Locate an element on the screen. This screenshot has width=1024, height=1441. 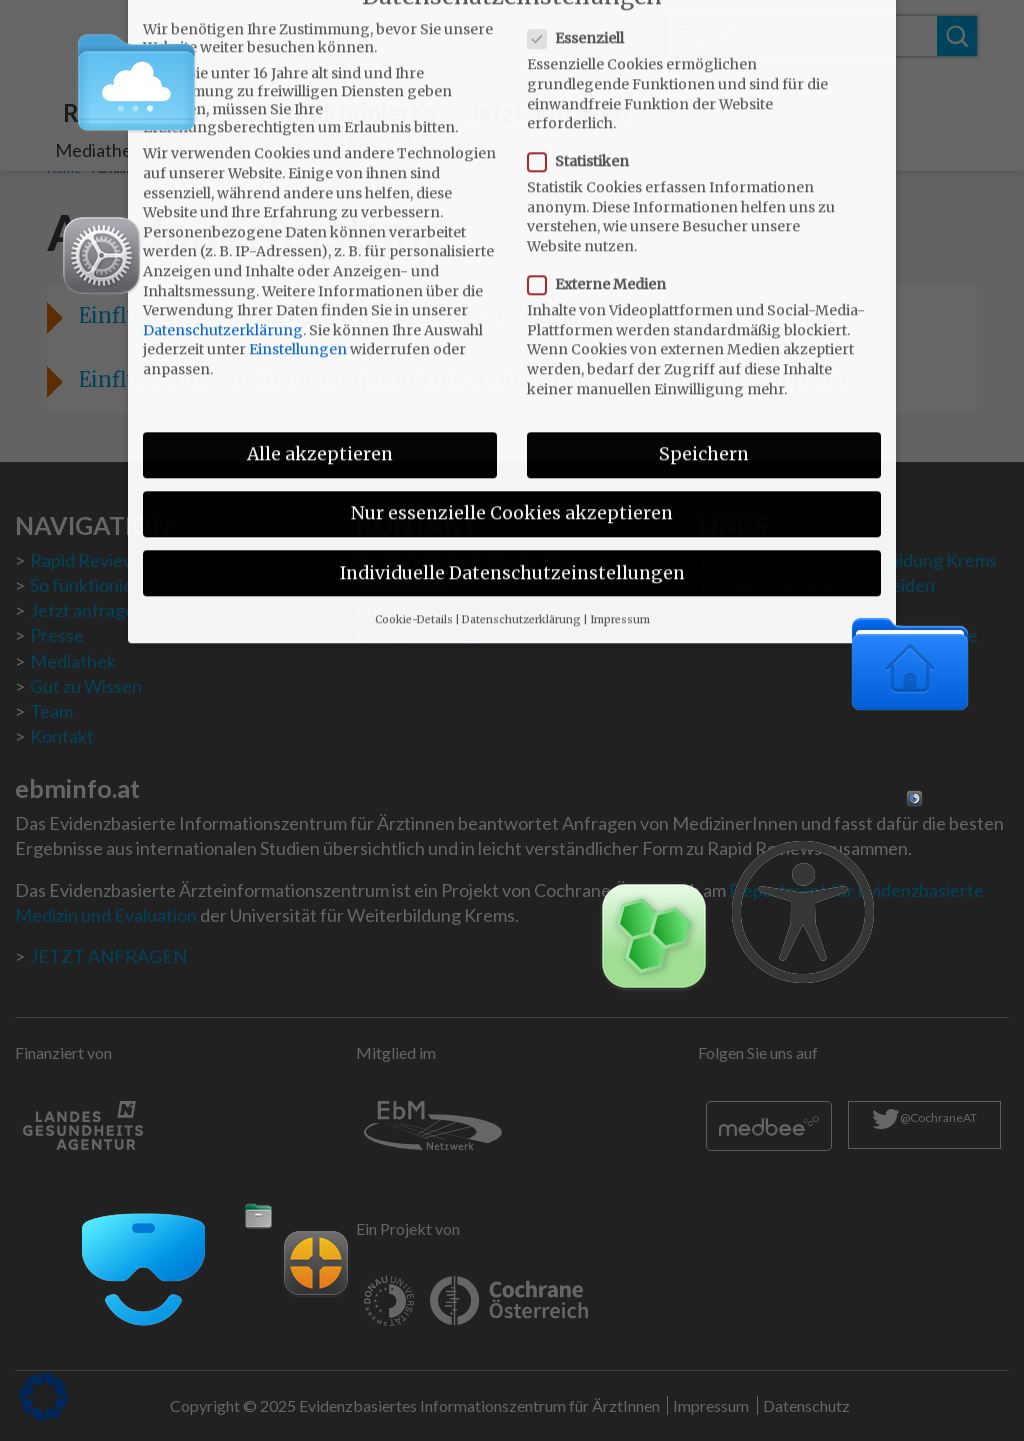
open ghex hex editor application is located at coordinates (654, 936).